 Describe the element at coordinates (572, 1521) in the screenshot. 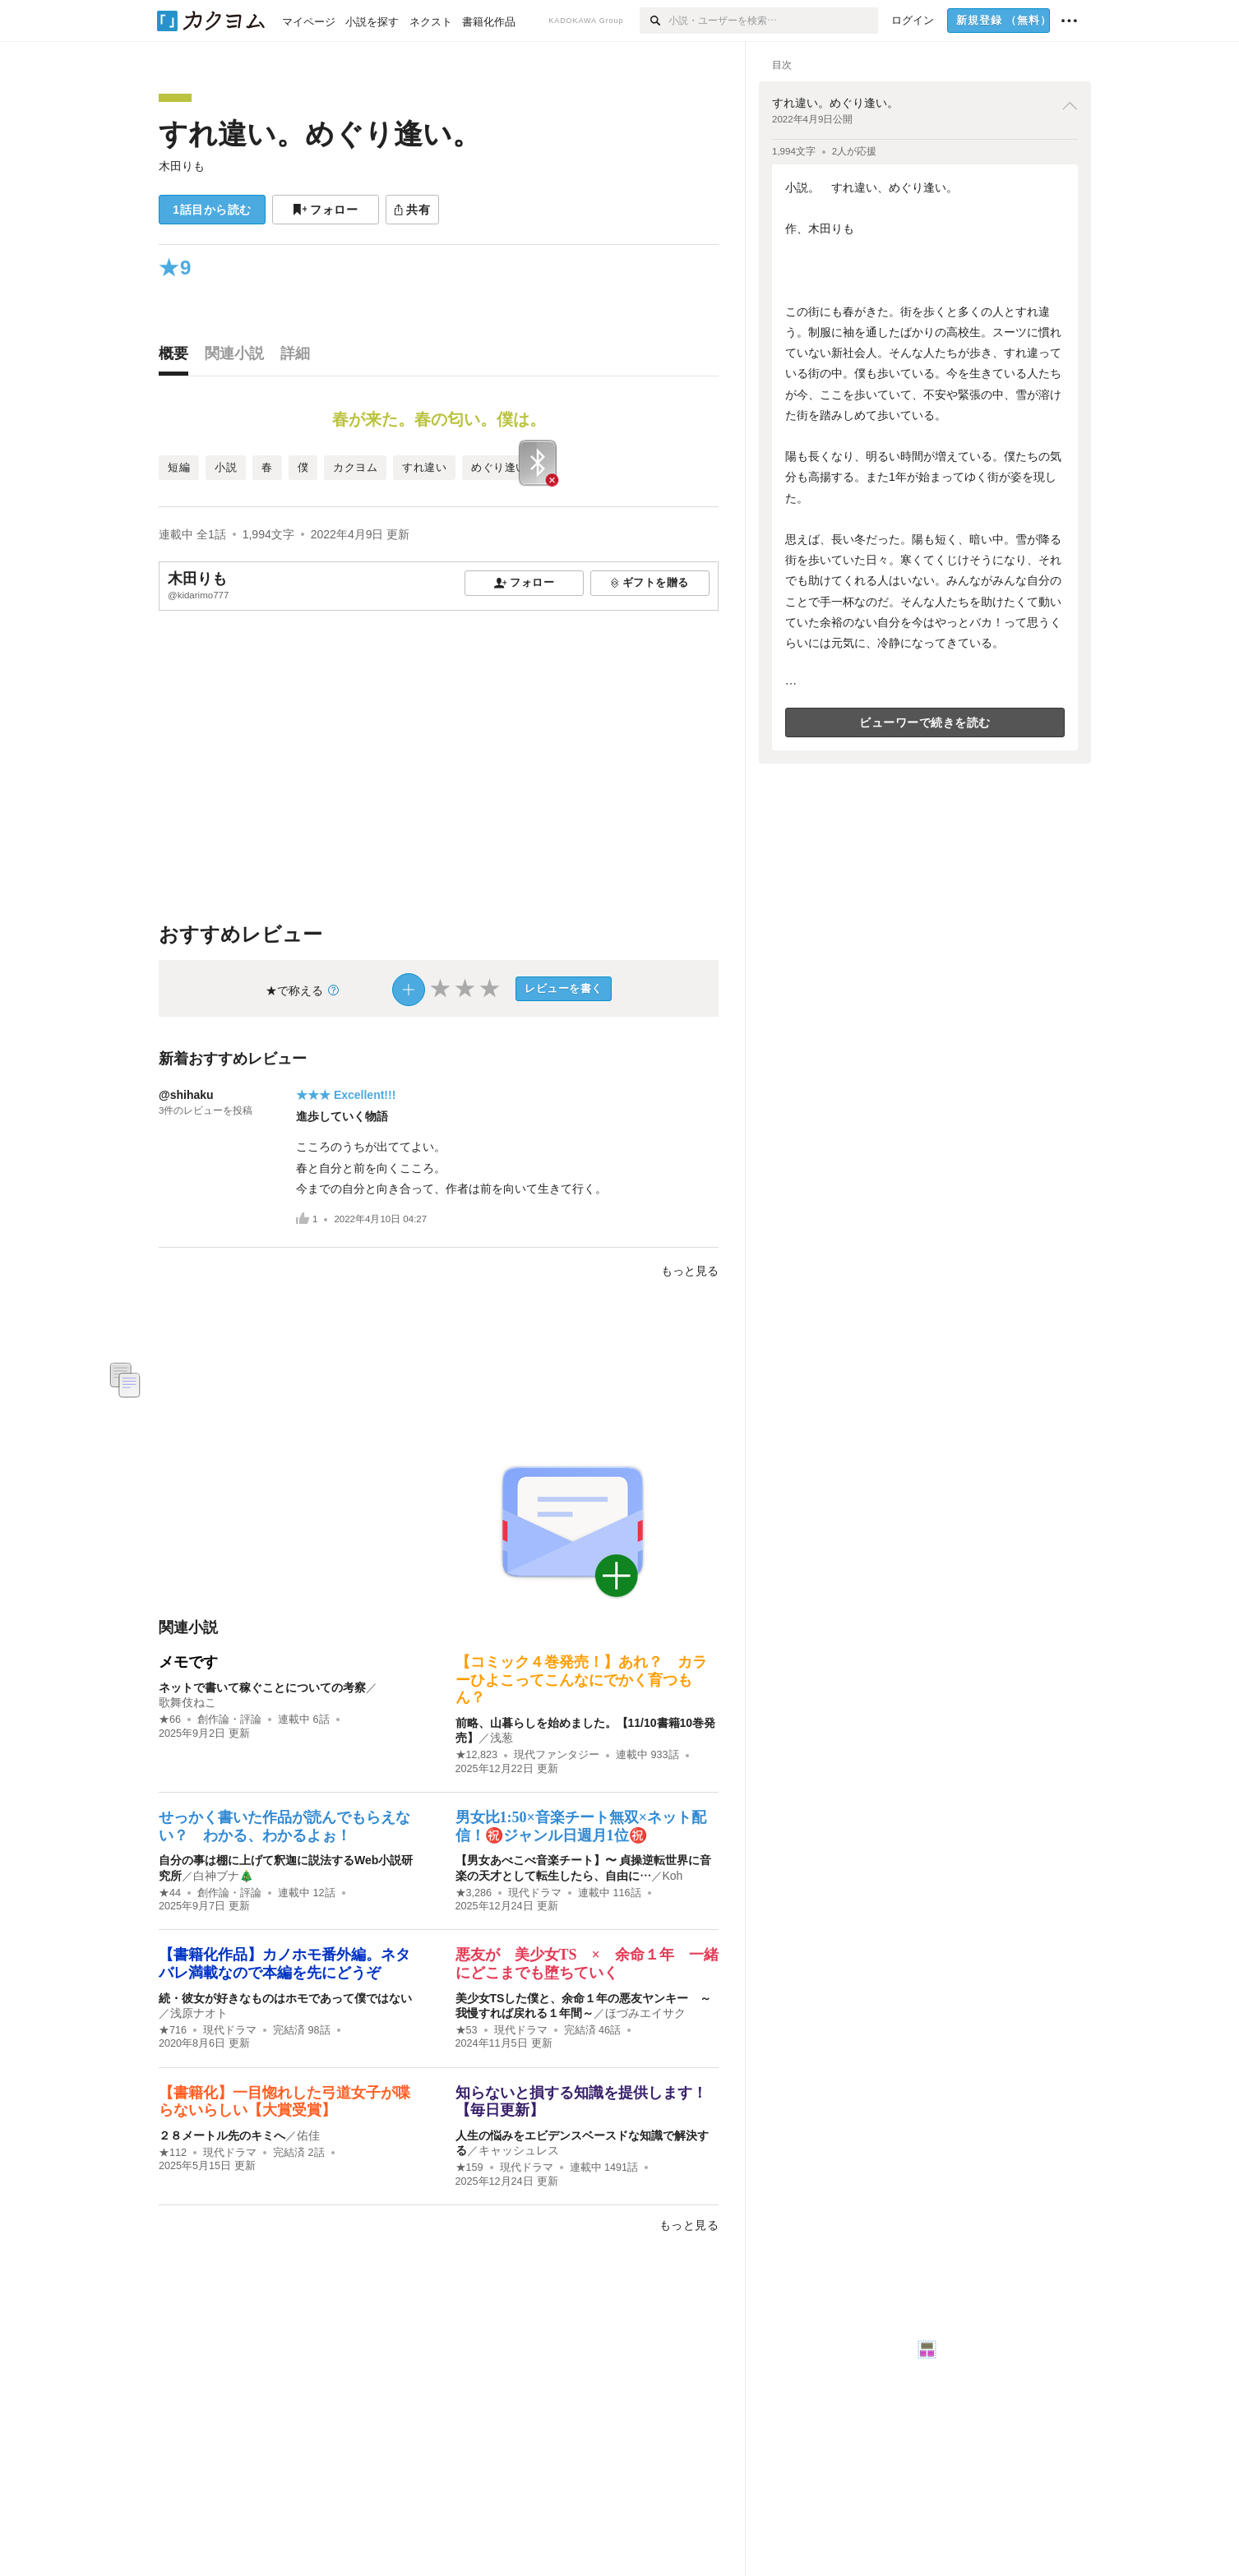

I see `compose a new email message` at that location.